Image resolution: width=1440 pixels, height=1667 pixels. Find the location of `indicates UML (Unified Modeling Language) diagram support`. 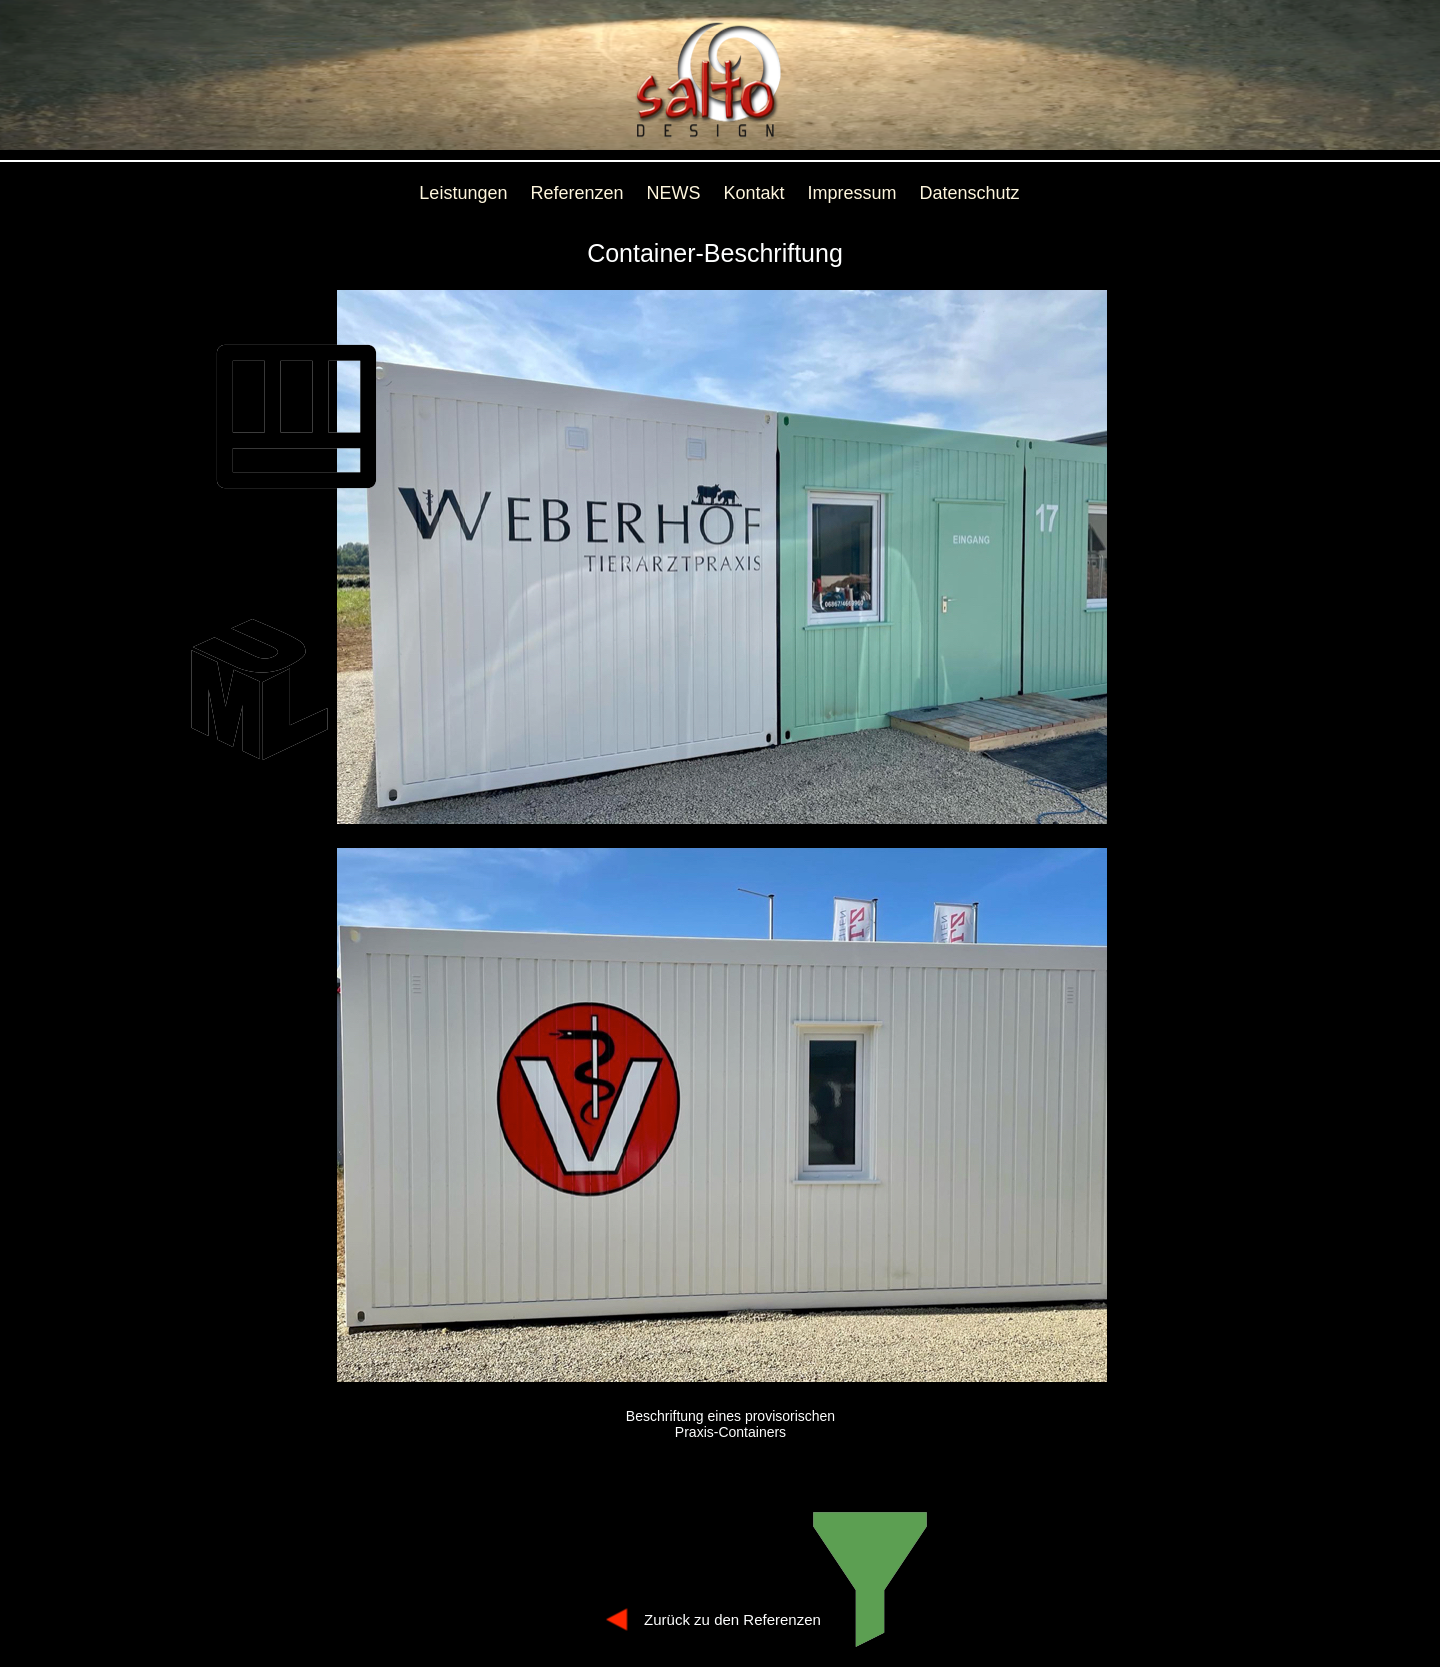

indicates UML (Unified Modeling Language) diagram support is located at coordinates (259, 689).